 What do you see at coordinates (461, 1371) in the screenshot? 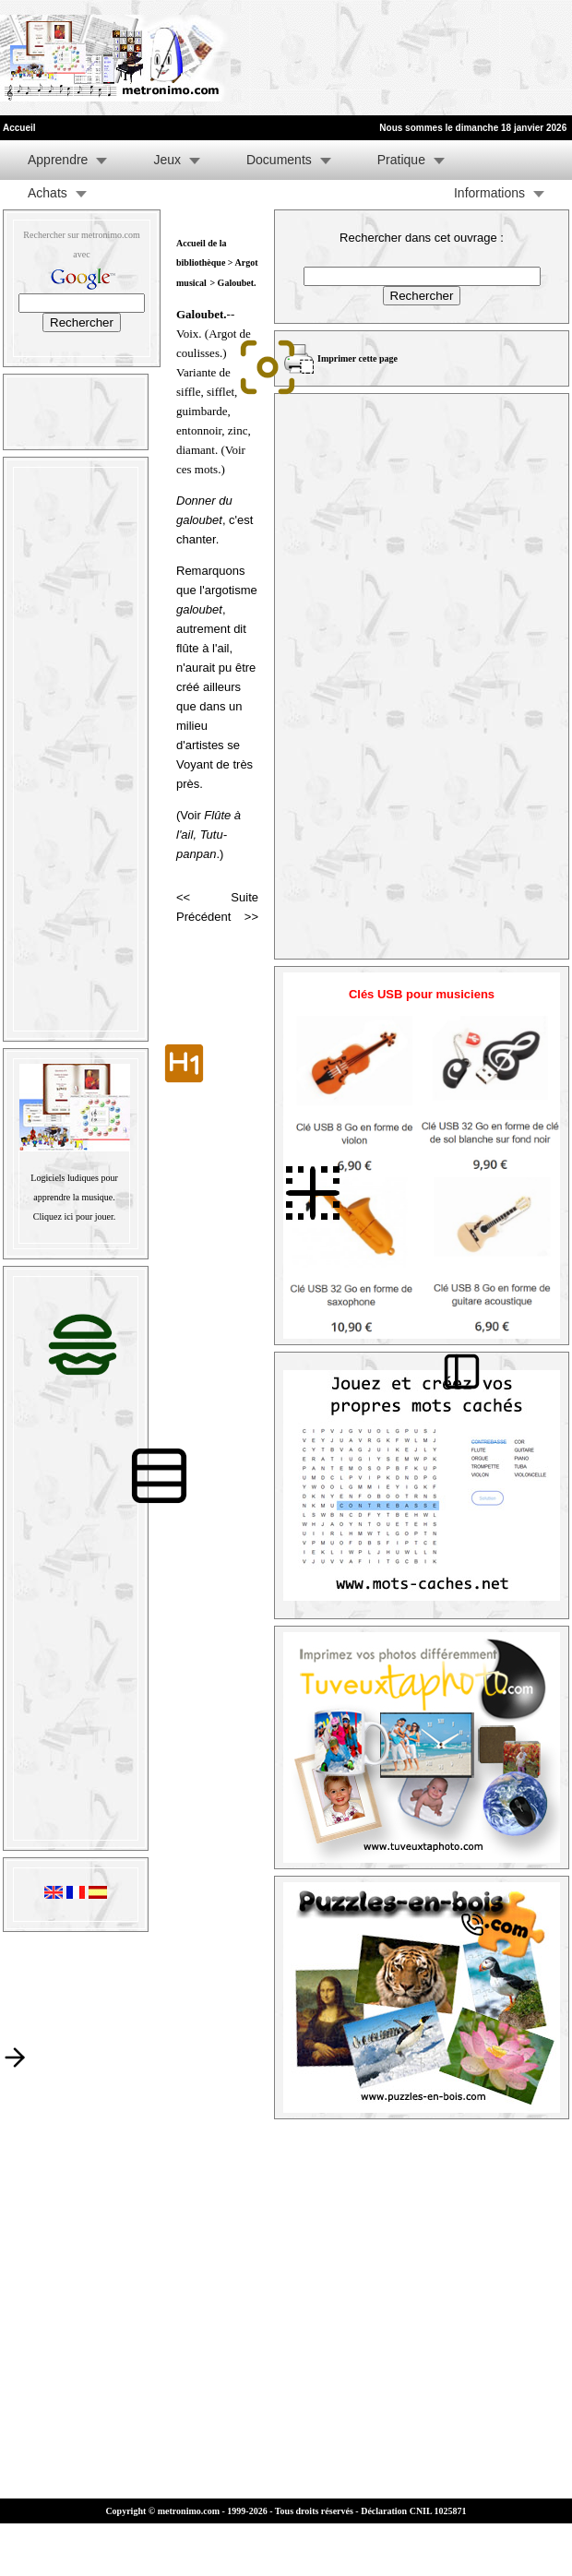
I see `toggle the left sidebar panel` at bounding box center [461, 1371].